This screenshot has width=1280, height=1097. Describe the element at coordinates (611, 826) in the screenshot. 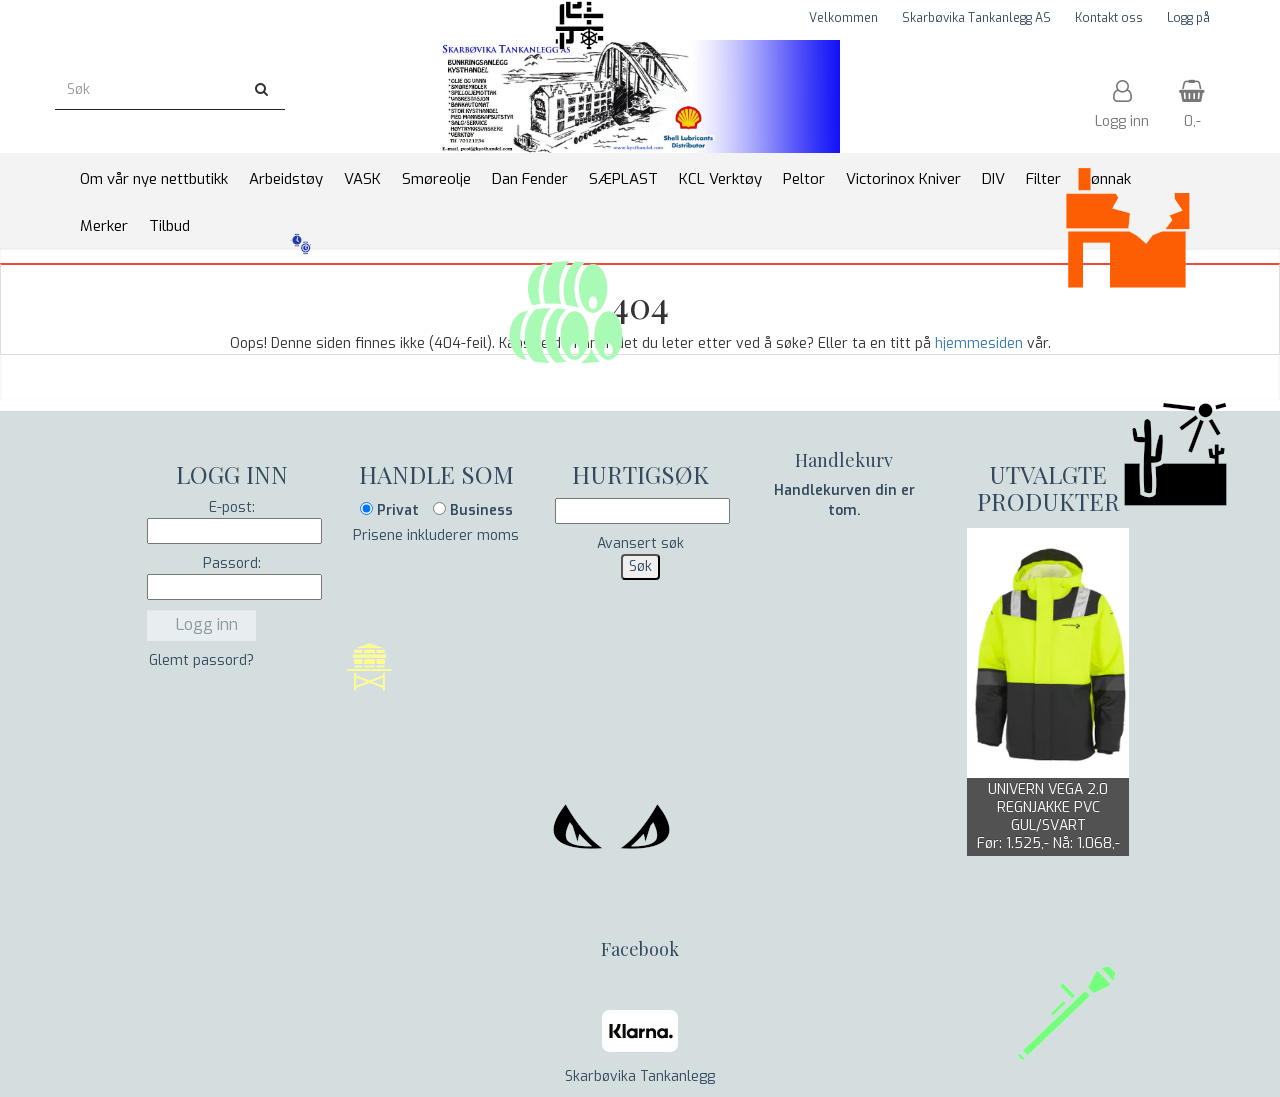

I see `indicates an enemy or hostile character` at that location.